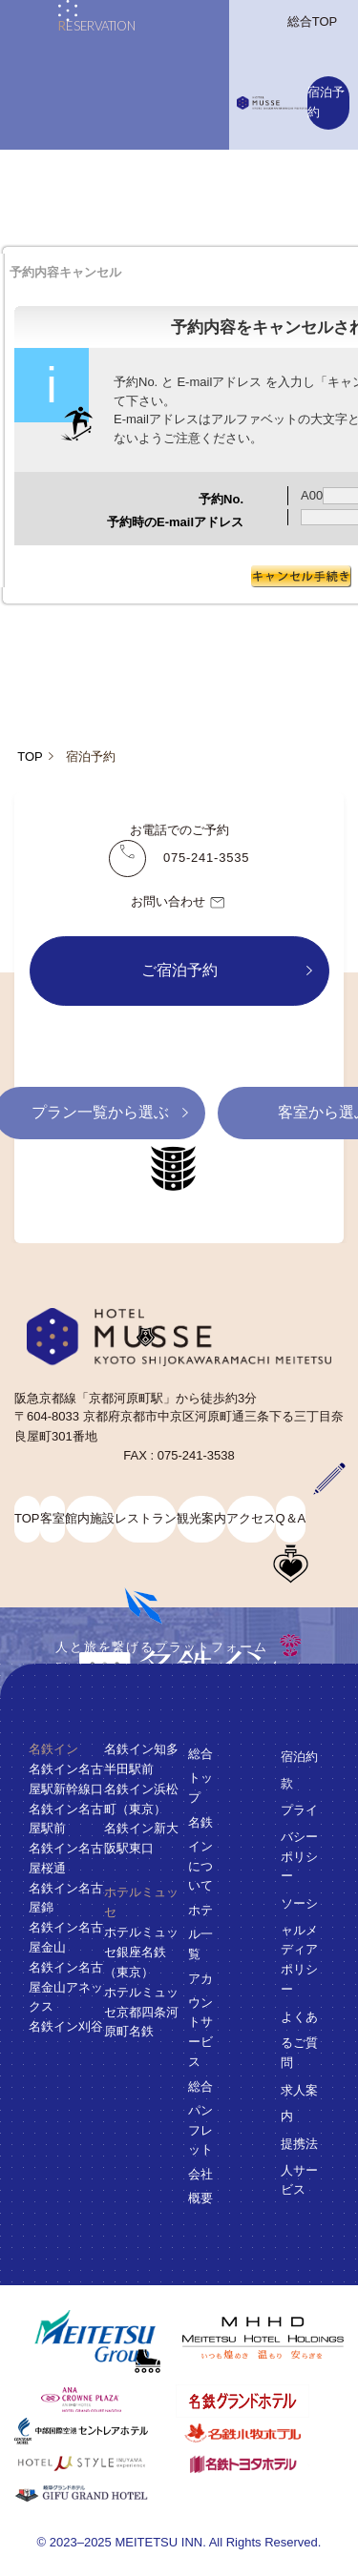 The width and height of the screenshot is (358, 2576). What do you see at coordinates (147, 2359) in the screenshot?
I see `access roller skating or skating-related activities` at bounding box center [147, 2359].